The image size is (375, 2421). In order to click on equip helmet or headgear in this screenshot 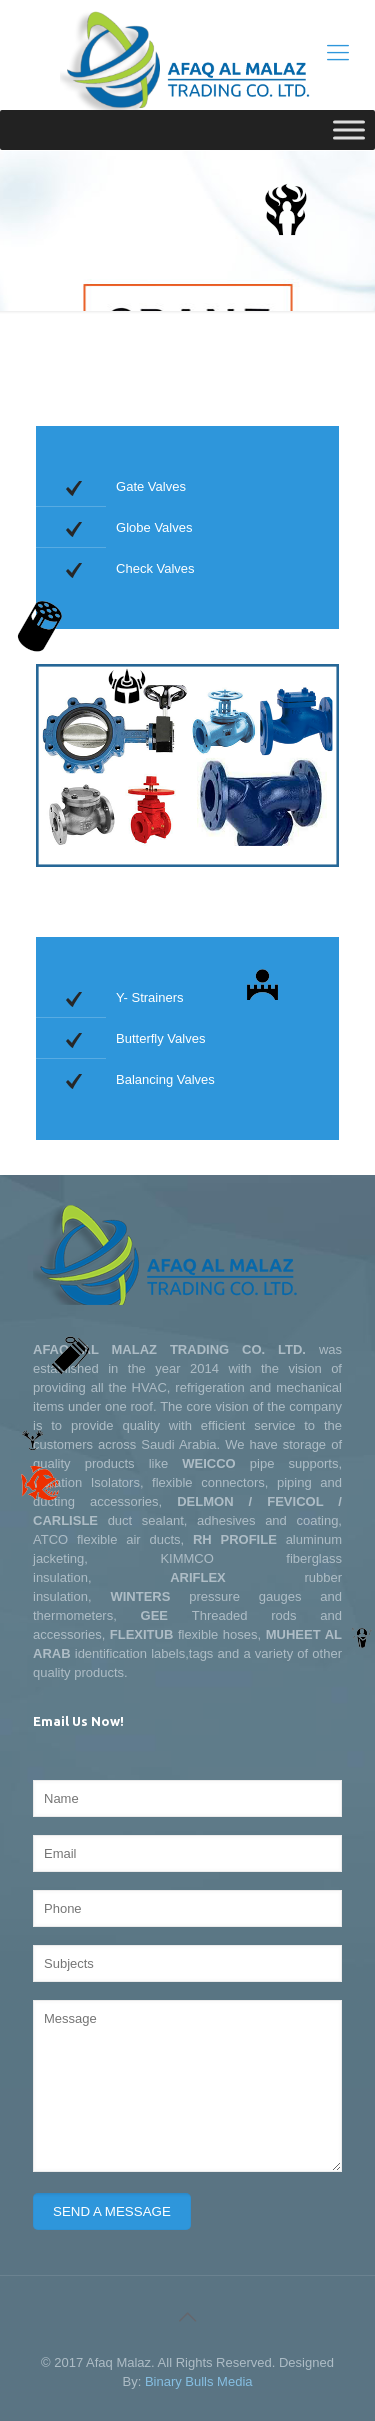, I will do `click(127, 686)`.